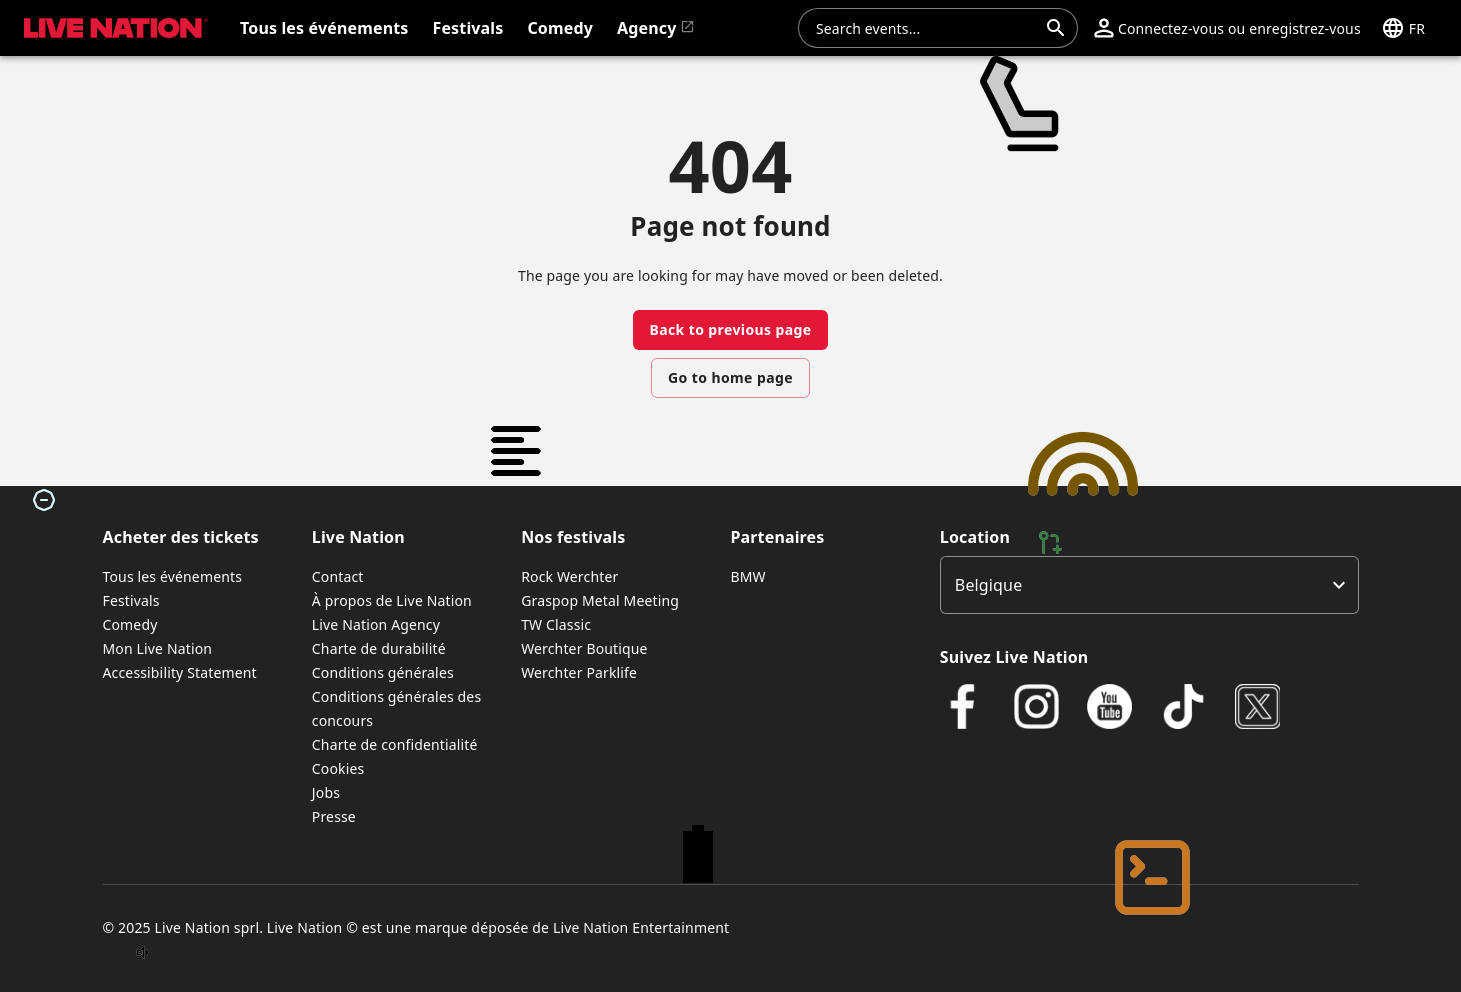  I want to click on indicates weather conditions showing a rainbow, so click(1083, 468).